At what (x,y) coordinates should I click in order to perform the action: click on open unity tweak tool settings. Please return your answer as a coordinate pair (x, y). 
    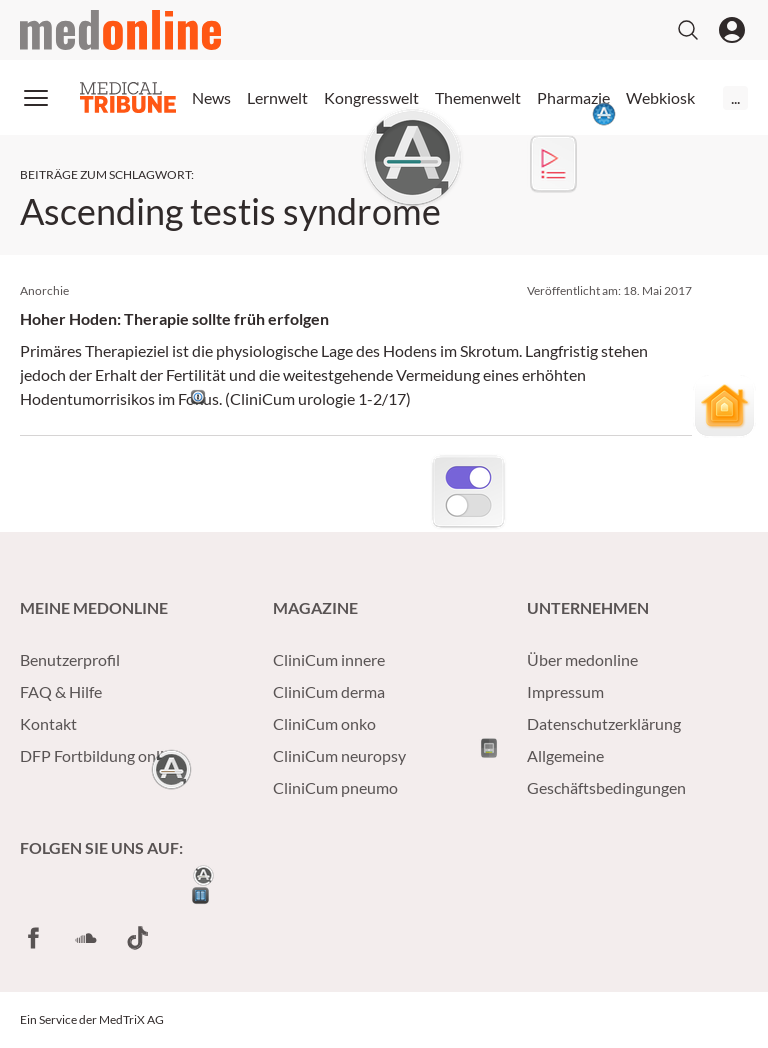
    Looking at the image, I should click on (468, 491).